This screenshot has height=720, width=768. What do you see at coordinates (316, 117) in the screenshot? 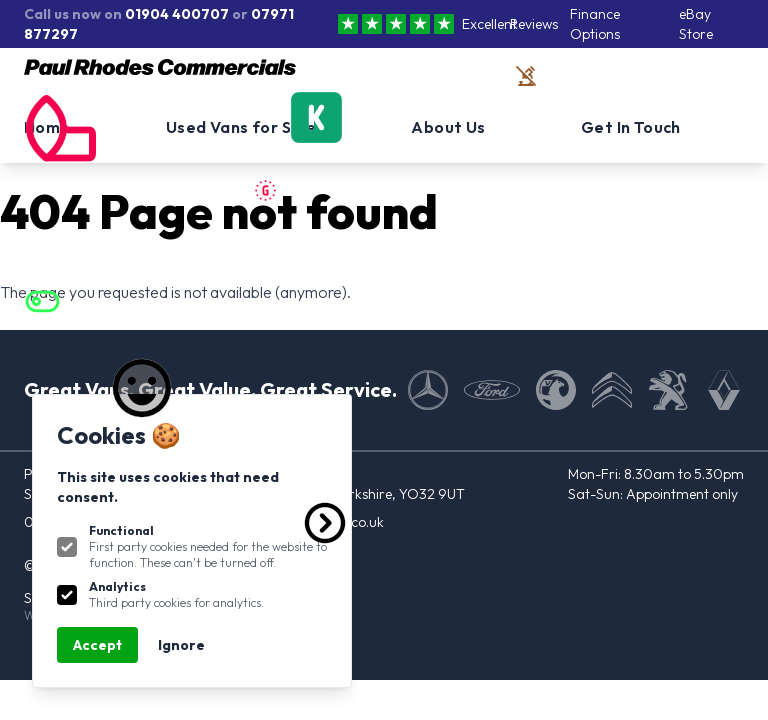
I see `keyboard shortcut indicator for the letter K` at bounding box center [316, 117].